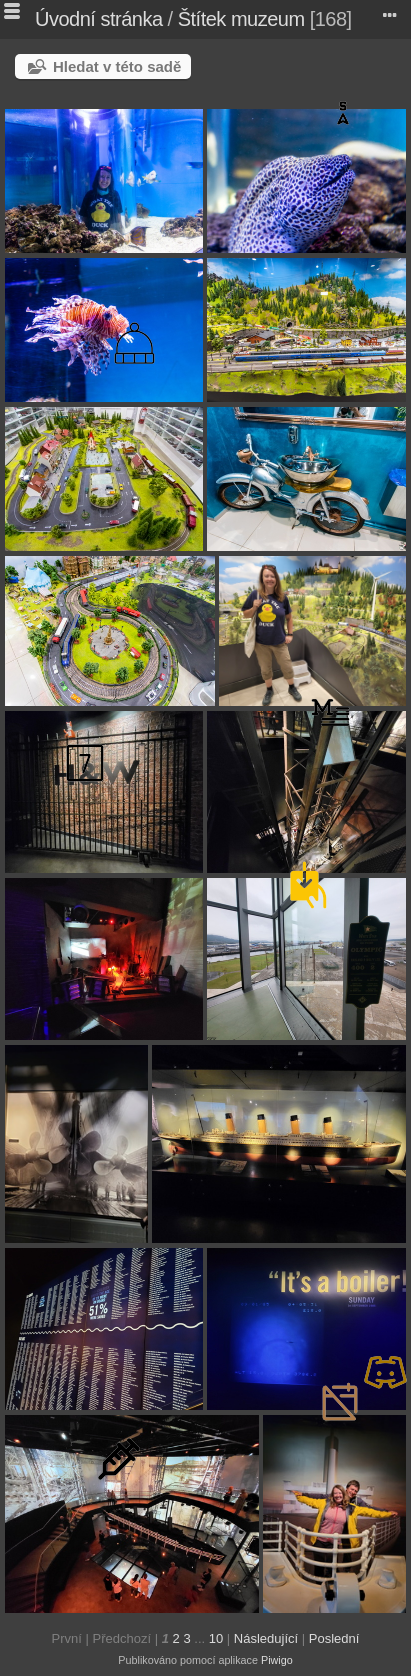 The width and height of the screenshot is (411, 1676). I want to click on select winter or cold weather clothing category, so click(134, 345).